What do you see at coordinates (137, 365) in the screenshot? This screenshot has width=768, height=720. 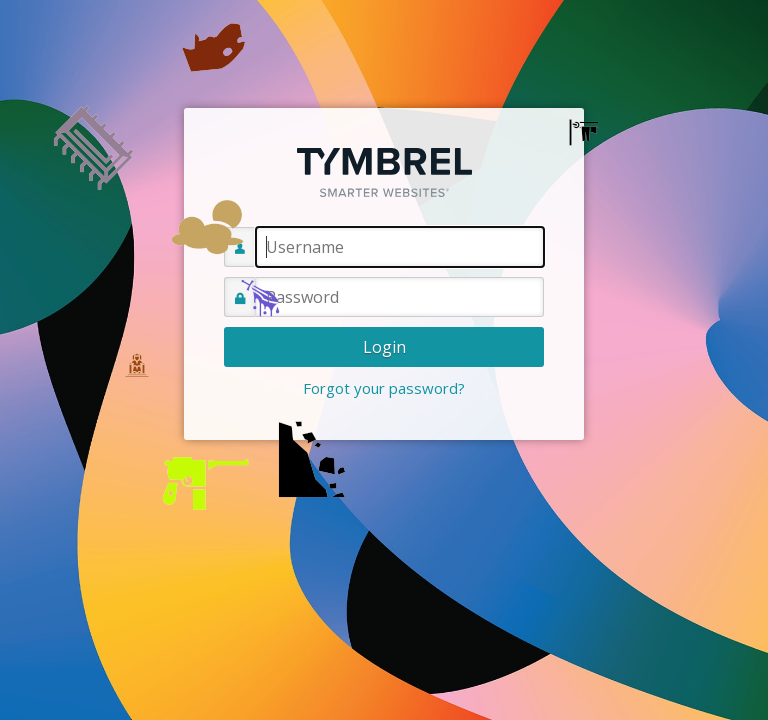 I see `access kingdom or empire management` at bounding box center [137, 365].